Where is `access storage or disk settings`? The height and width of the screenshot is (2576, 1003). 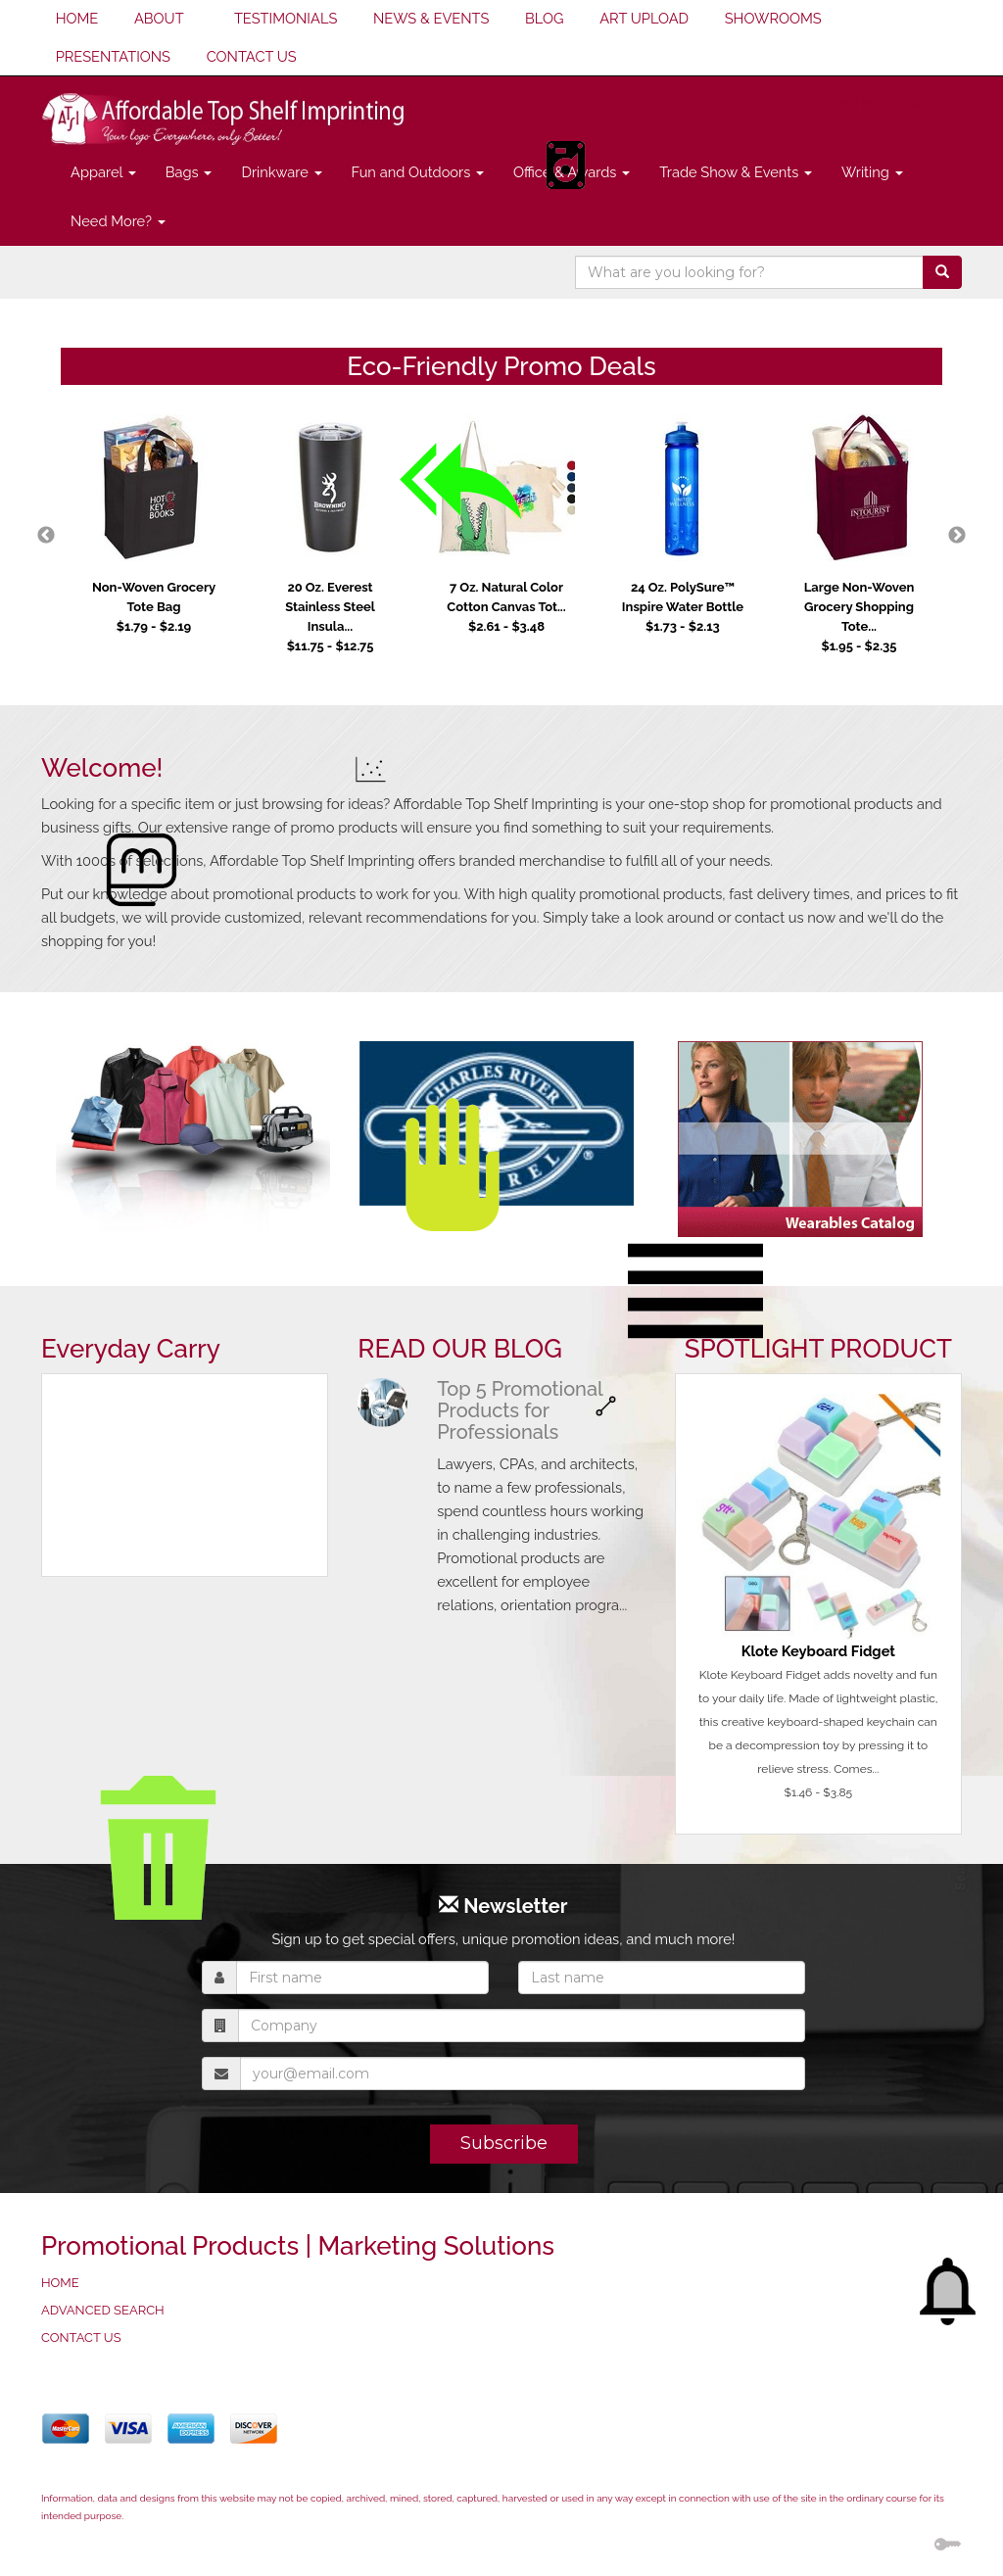
access storage or disk settings is located at coordinates (565, 165).